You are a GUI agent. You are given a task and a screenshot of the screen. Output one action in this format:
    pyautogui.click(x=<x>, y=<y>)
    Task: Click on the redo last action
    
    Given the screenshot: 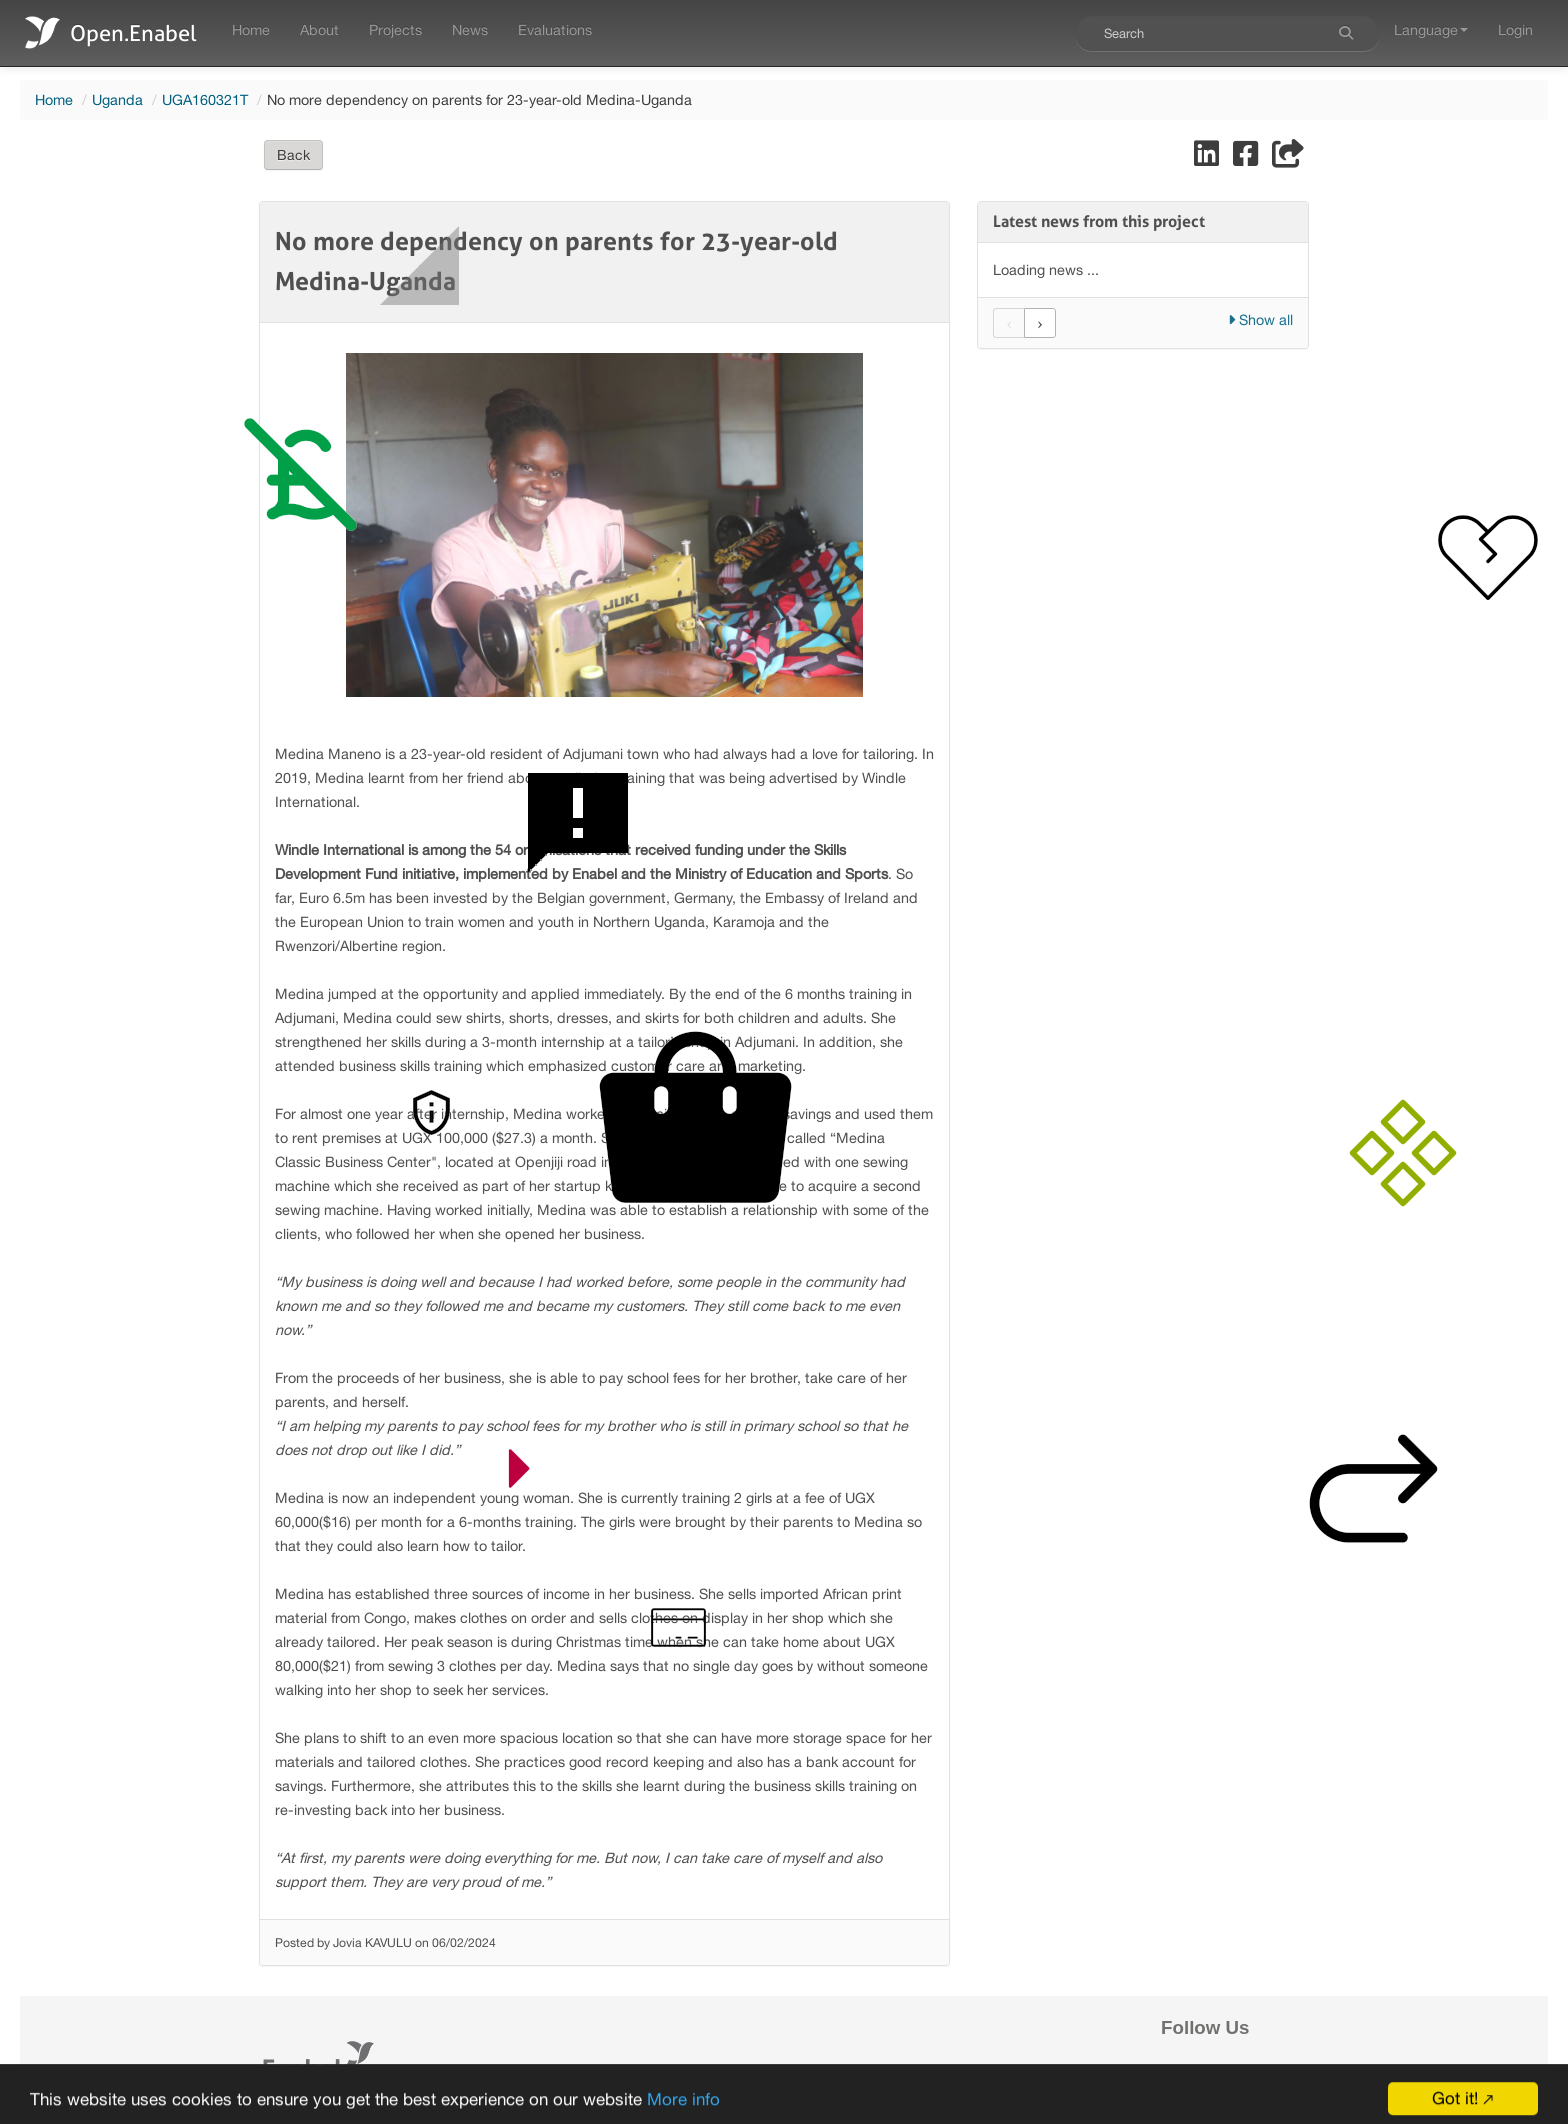 What is the action you would take?
    pyautogui.click(x=1373, y=1493)
    